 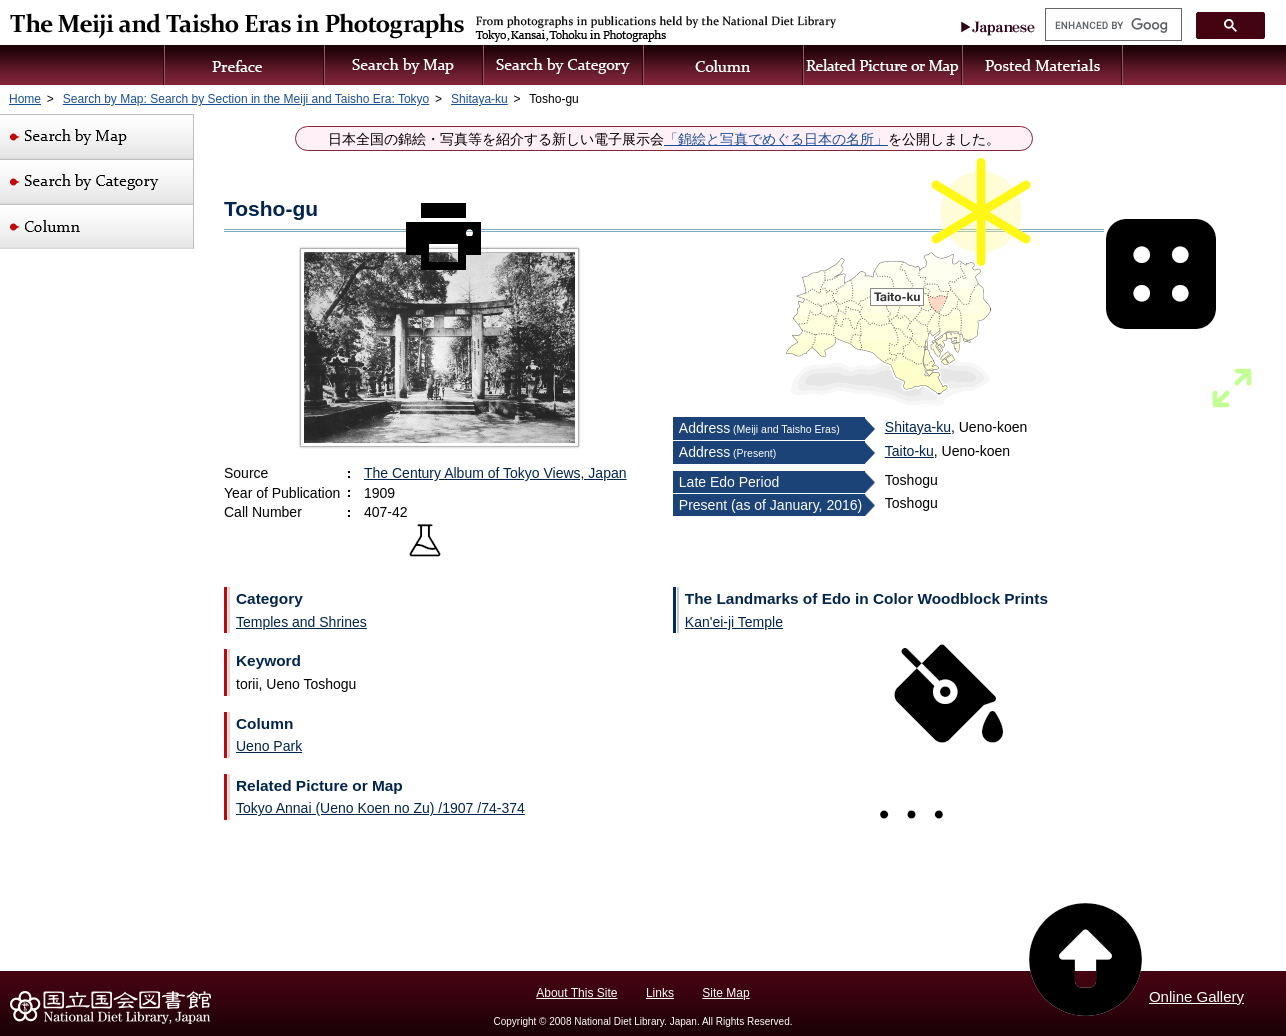 What do you see at coordinates (425, 541) in the screenshot?
I see `access laboratory or science features` at bounding box center [425, 541].